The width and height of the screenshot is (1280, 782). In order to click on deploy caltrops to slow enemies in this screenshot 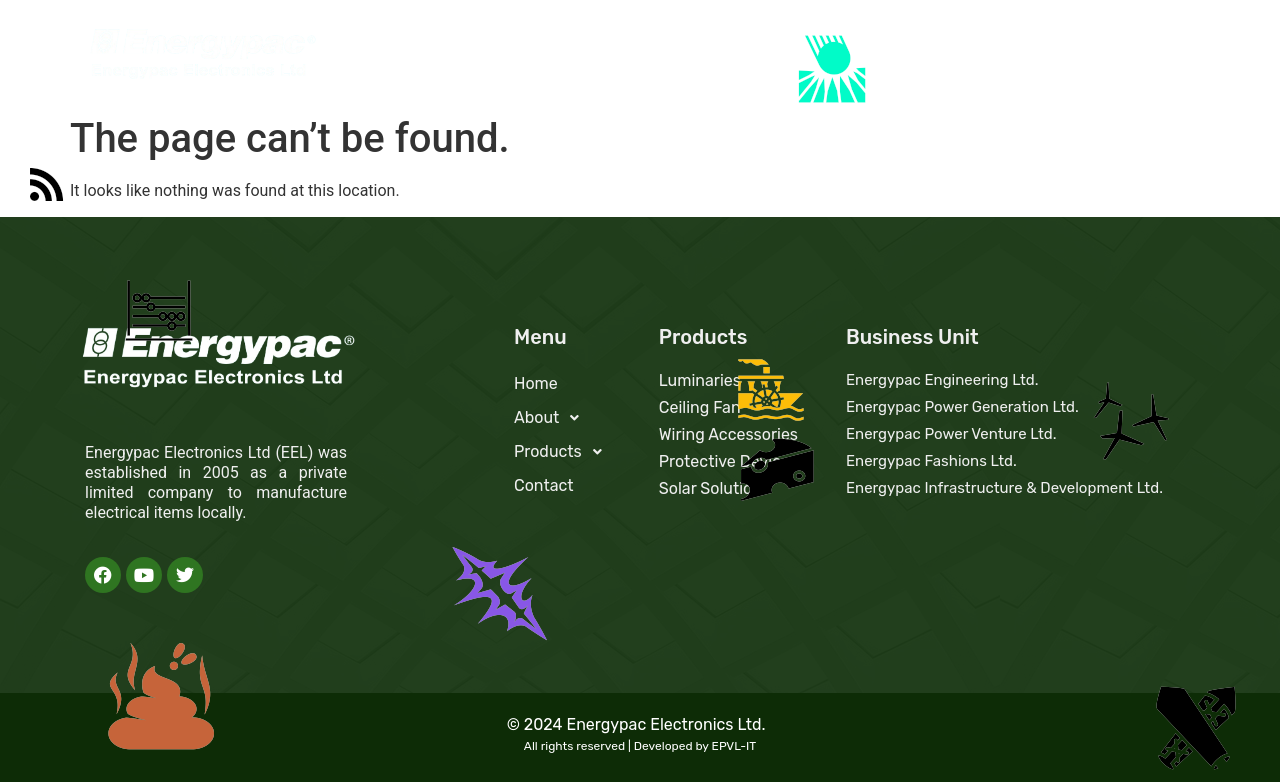, I will do `click(1131, 421)`.